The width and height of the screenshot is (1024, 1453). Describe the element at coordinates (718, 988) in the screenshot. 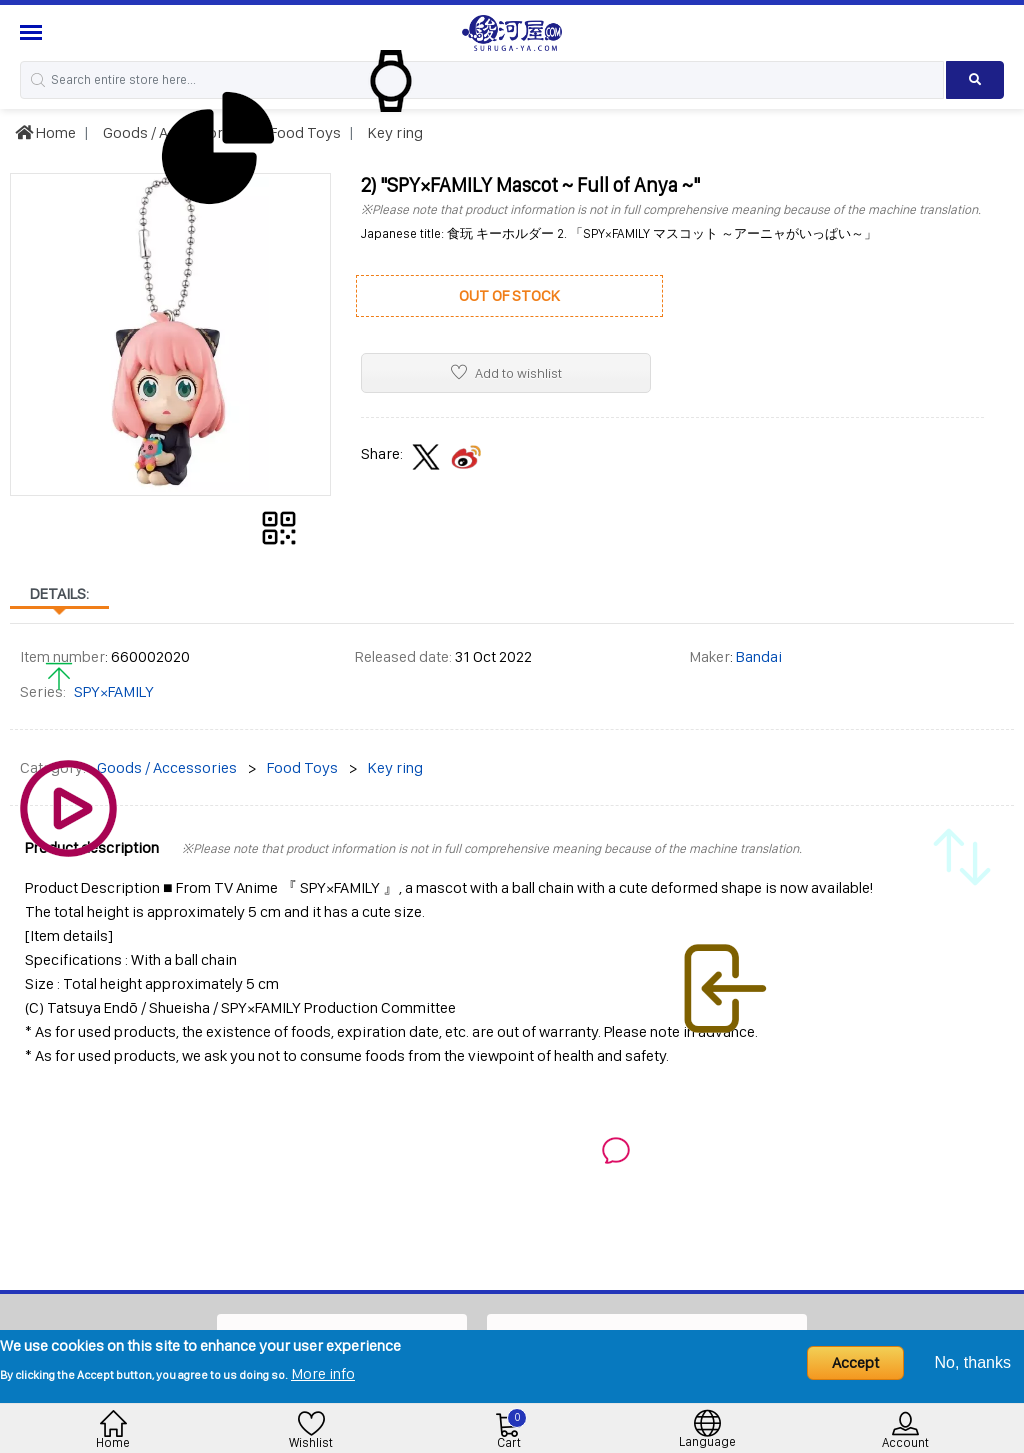

I see `log in to your account` at that location.